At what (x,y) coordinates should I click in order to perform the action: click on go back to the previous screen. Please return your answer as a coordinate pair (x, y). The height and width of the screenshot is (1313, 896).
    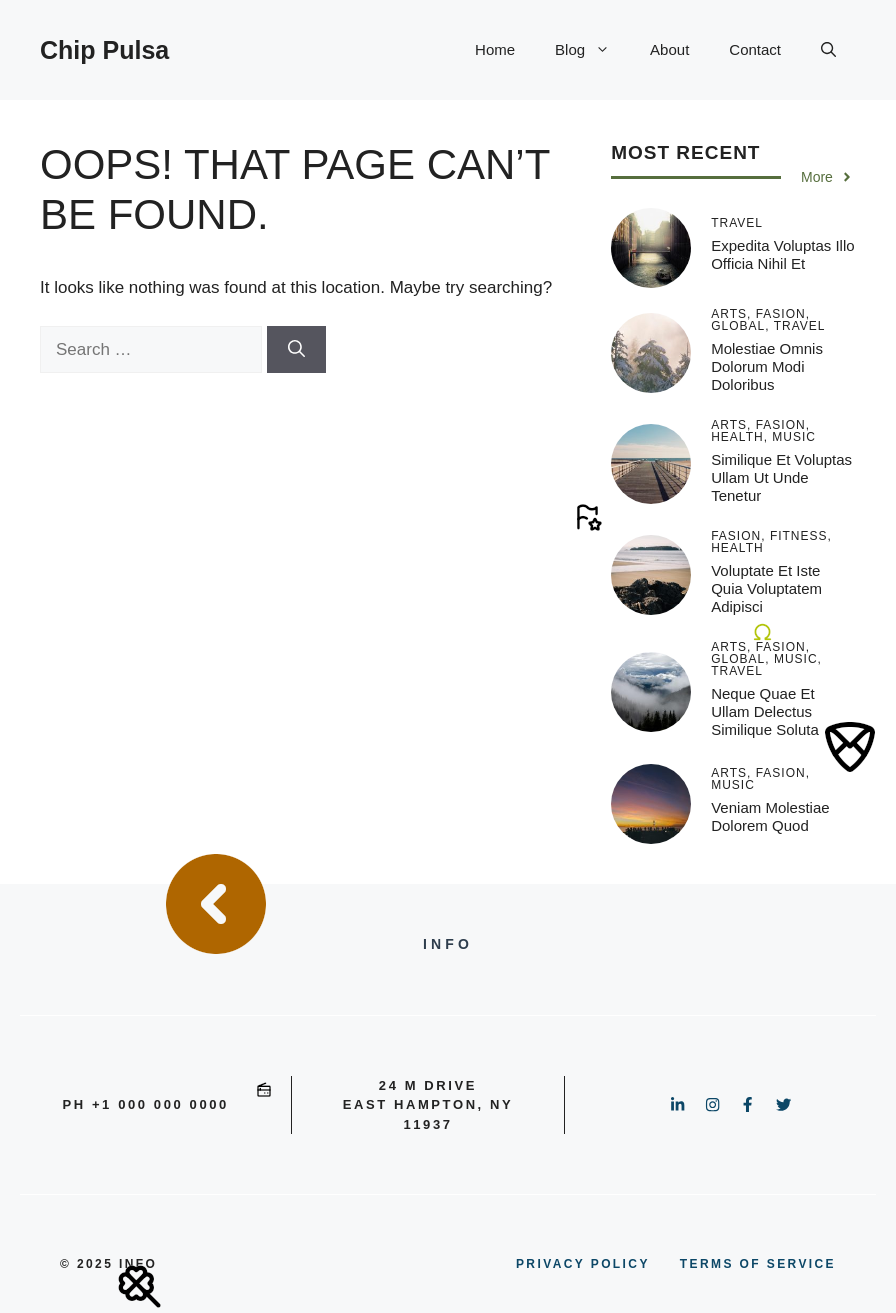
    Looking at the image, I should click on (216, 904).